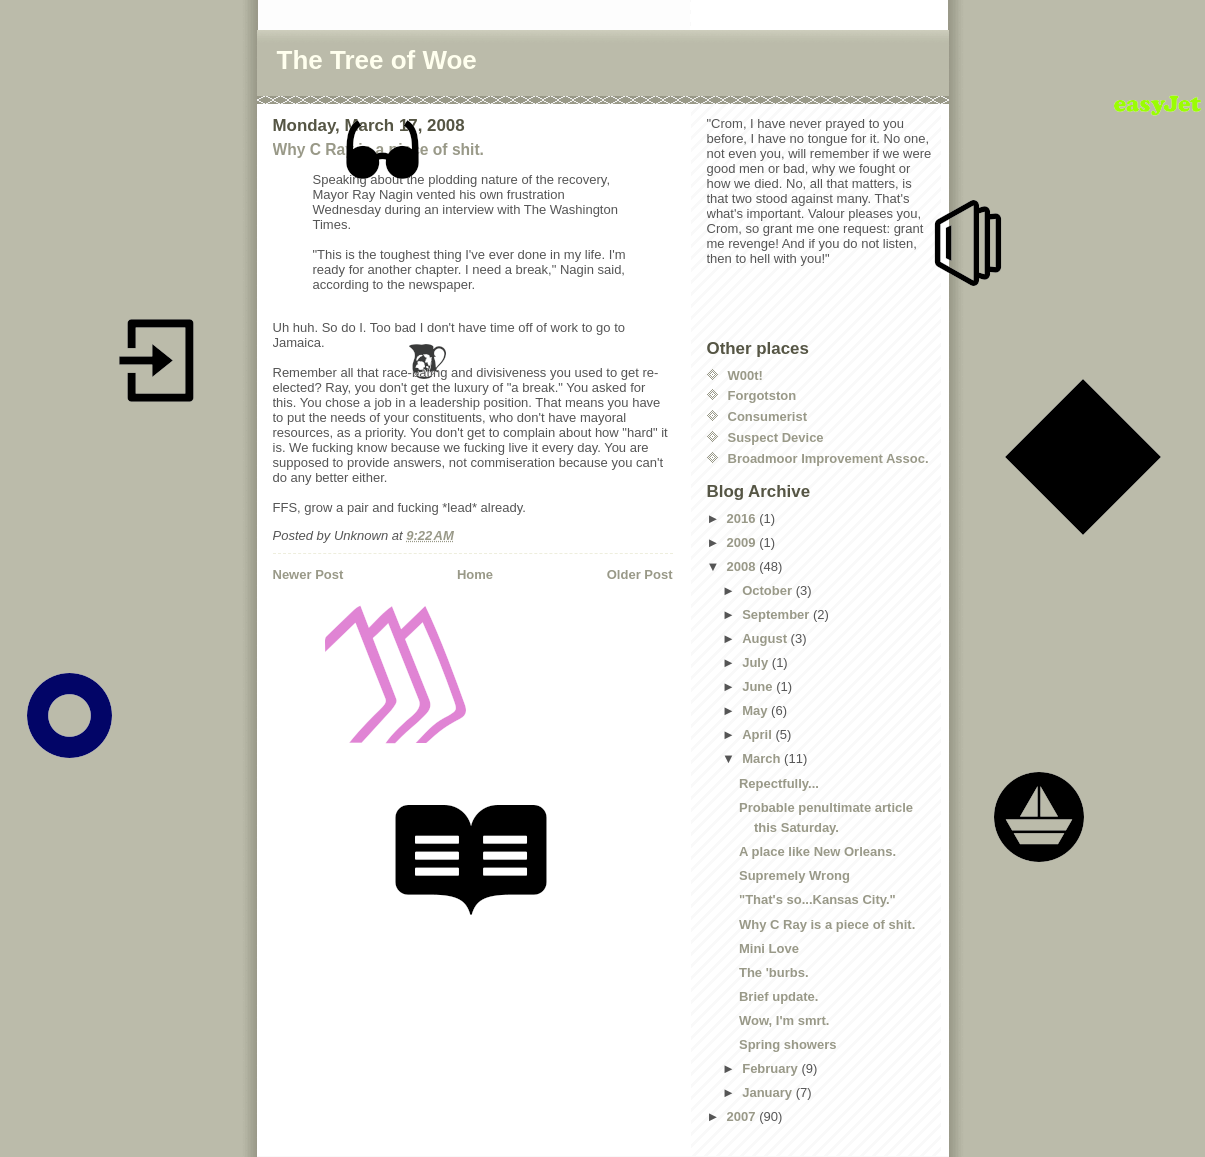 Image resolution: width=1205 pixels, height=1157 pixels. I want to click on open outline knowledge base app, so click(968, 243).